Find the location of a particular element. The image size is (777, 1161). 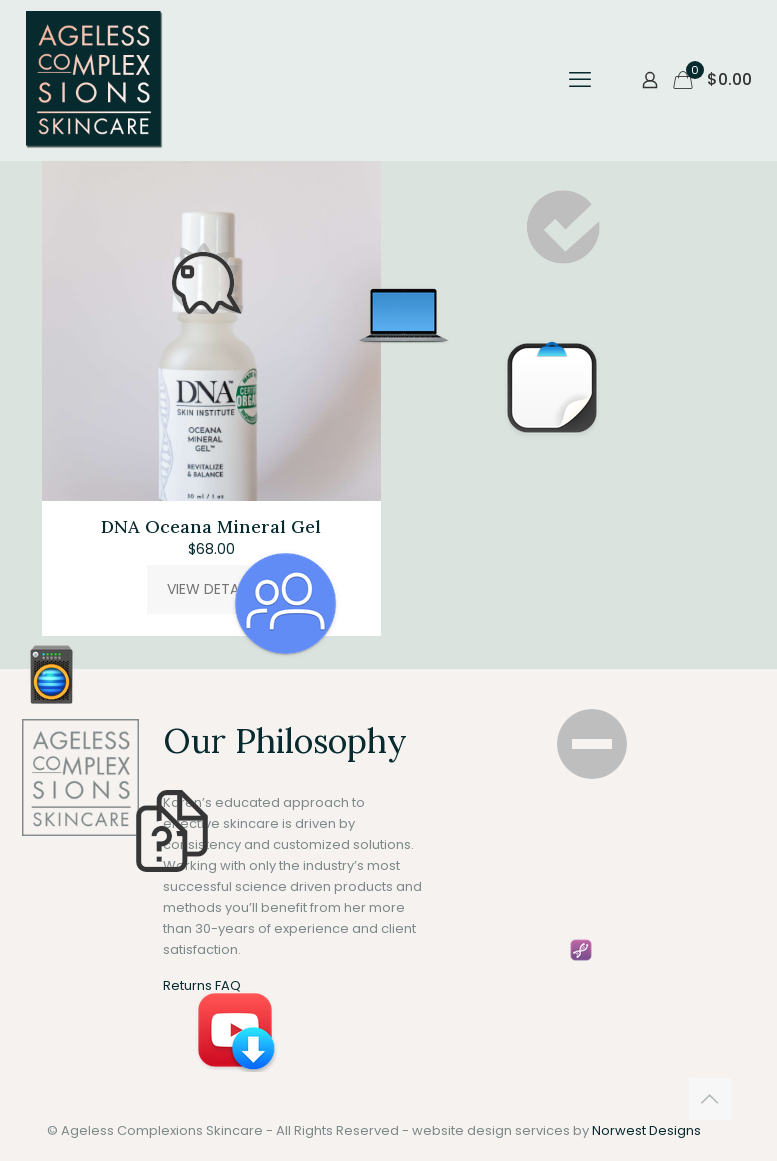

indicates an error or failed action is located at coordinates (592, 744).